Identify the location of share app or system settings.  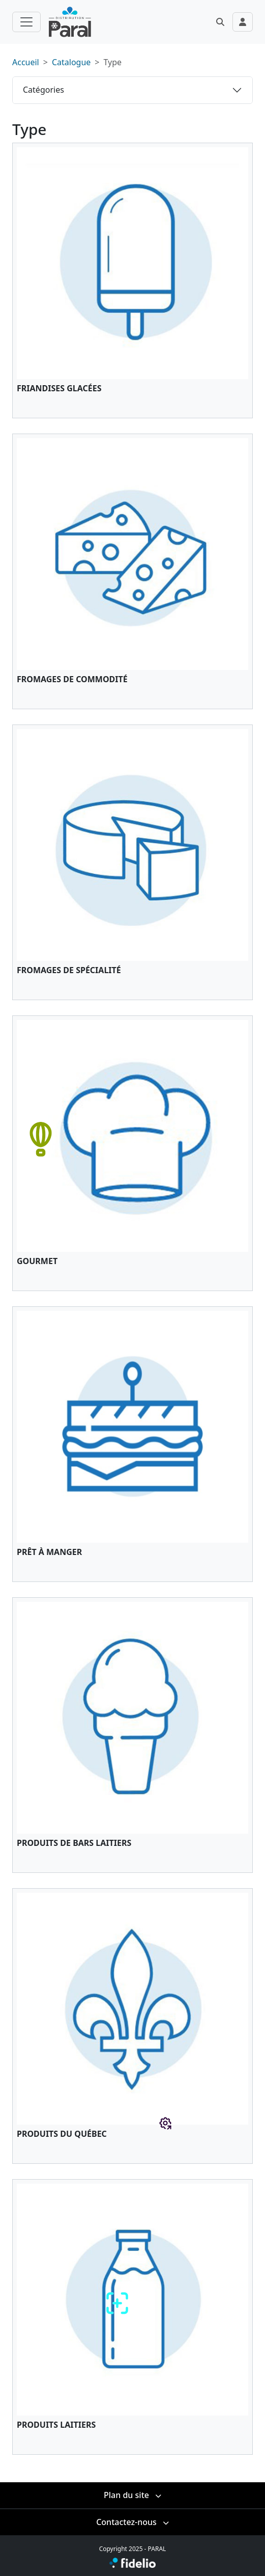
(165, 2123).